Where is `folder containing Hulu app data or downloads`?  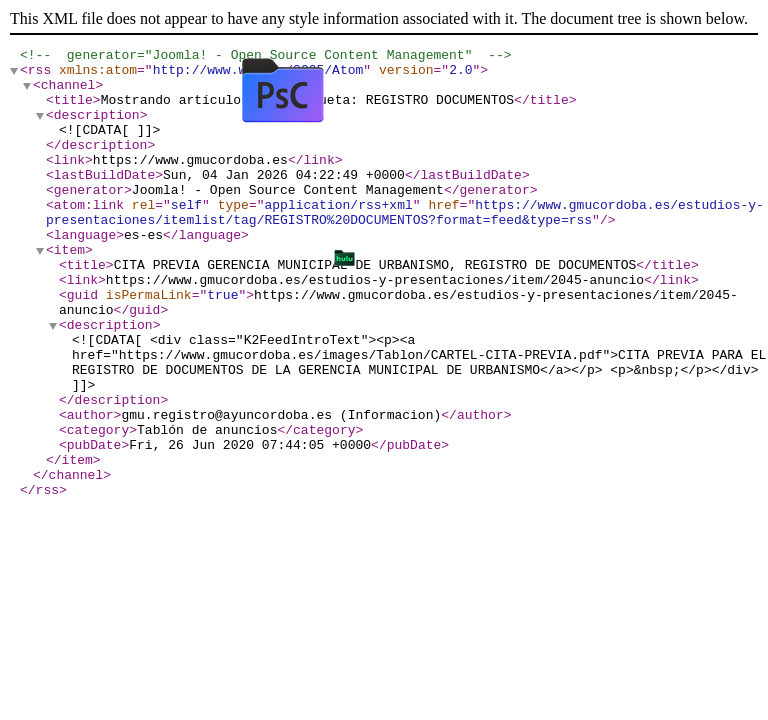 folder containing Hulu app data or downloads is located at coordinates (344, 258).